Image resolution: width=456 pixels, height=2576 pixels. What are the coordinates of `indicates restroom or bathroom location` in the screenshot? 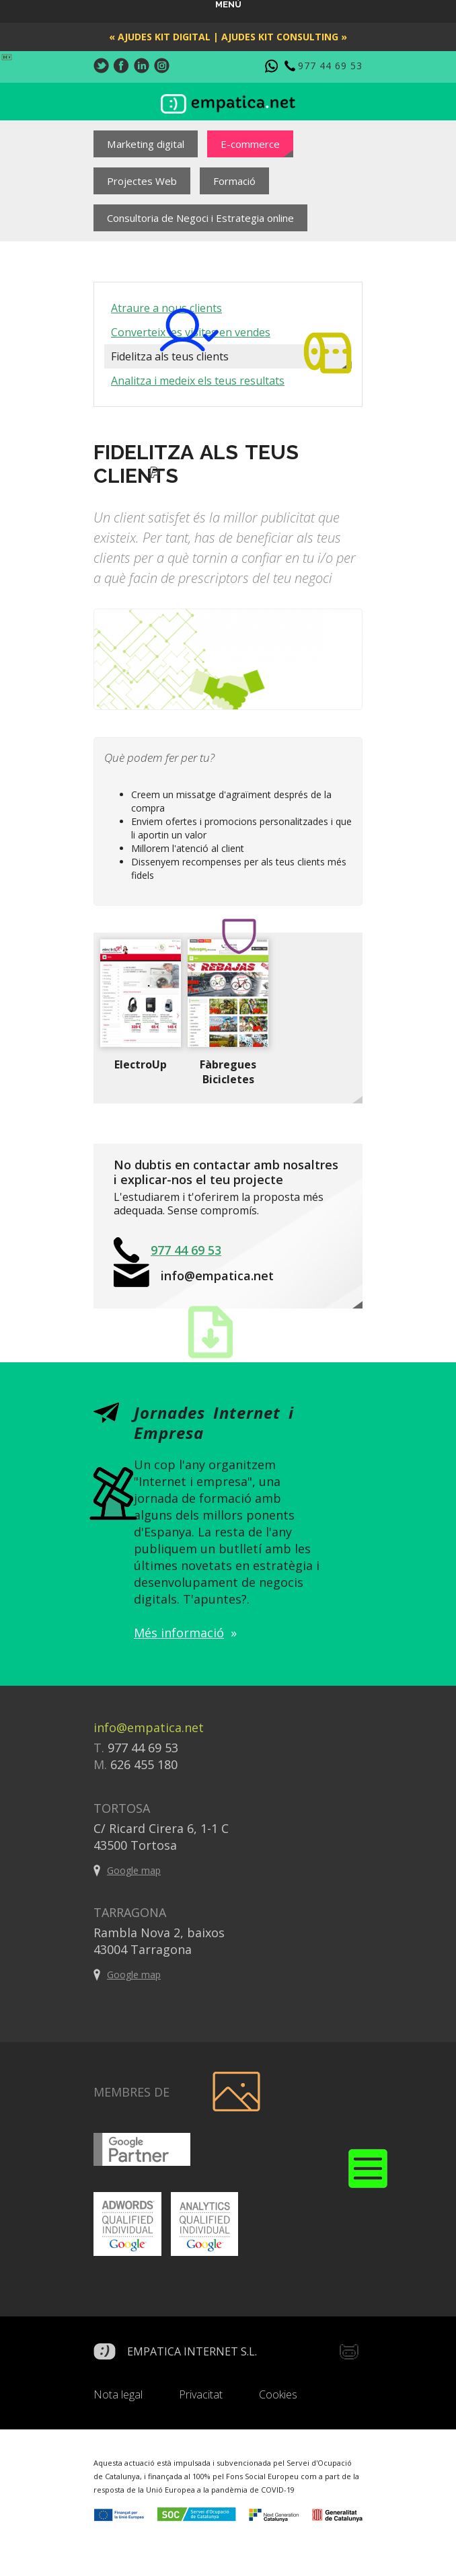 It's located at (328, 353).